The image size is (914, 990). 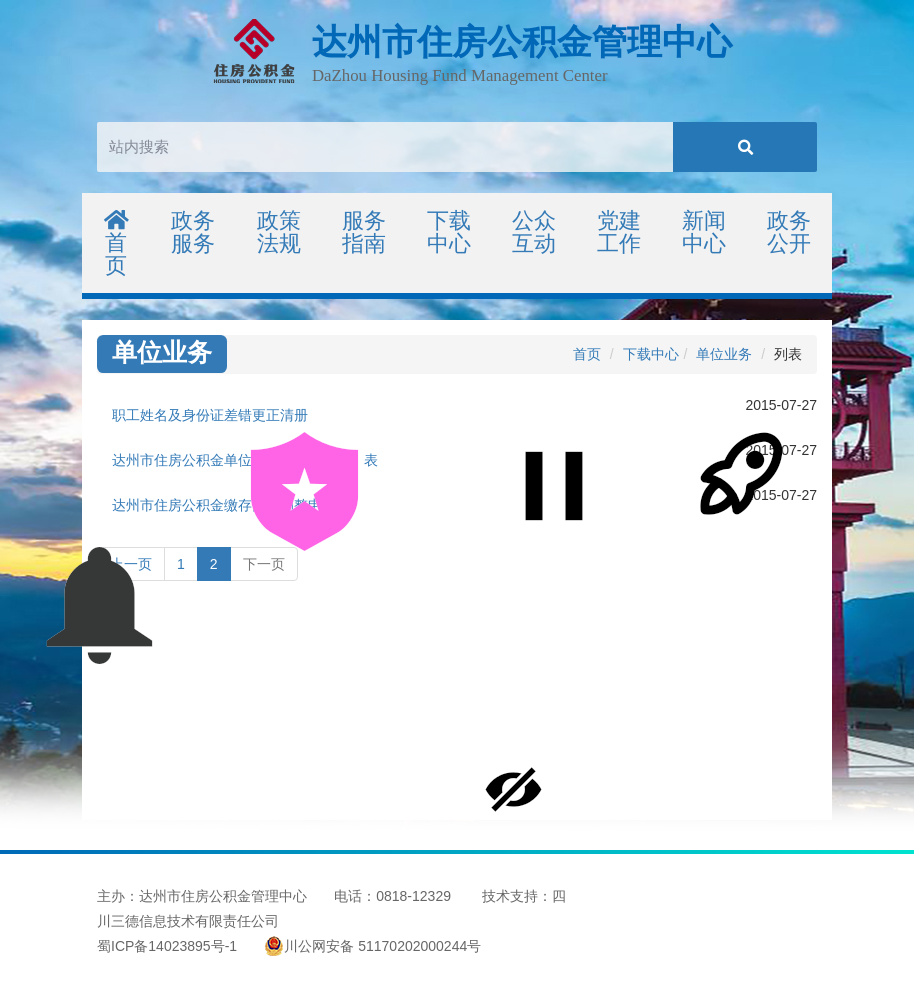 What do you see at coordinates (741, 473) in the screenshot?
I see `launch or deploy an application` at bounding box center [741, 473].